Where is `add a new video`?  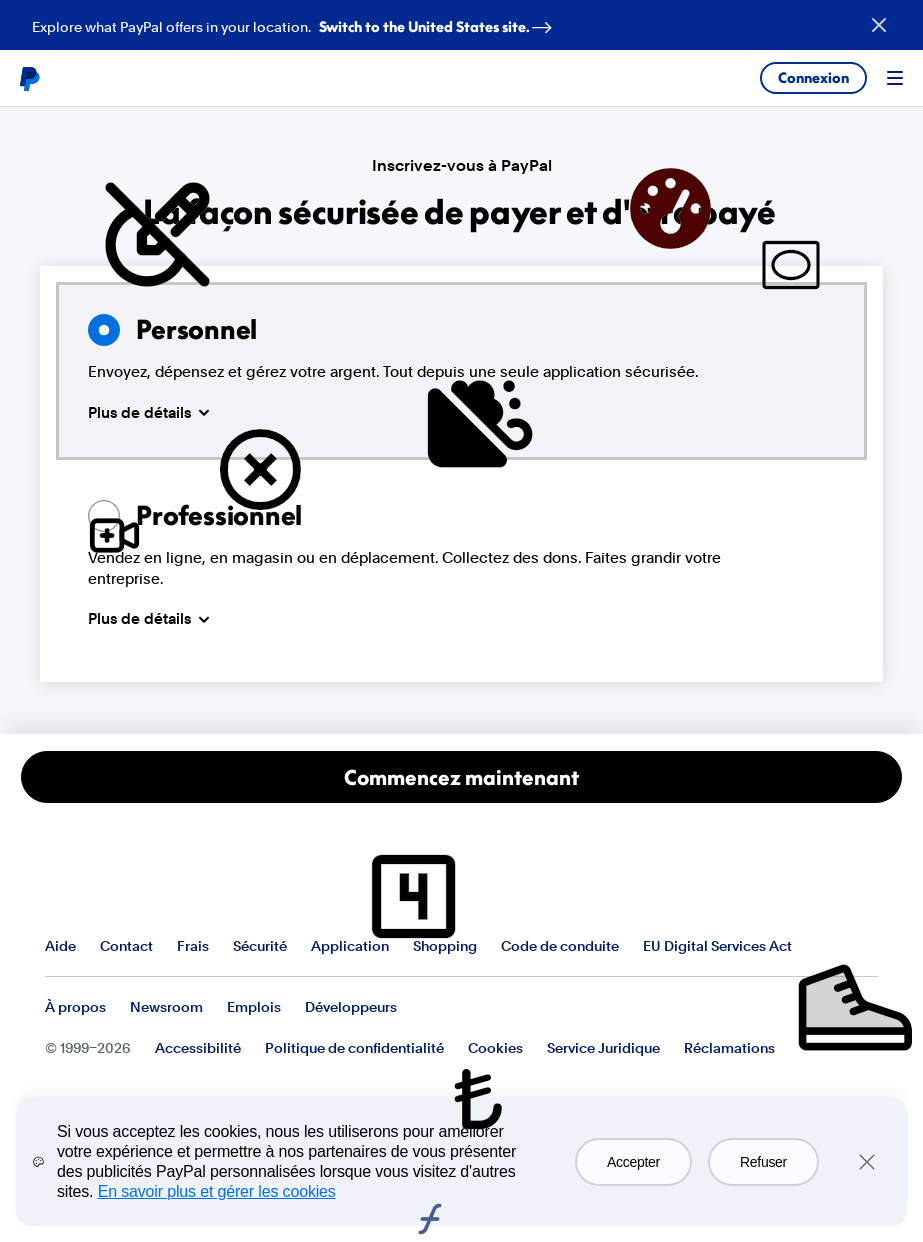
add a new video is located at coordinates (114, 535).